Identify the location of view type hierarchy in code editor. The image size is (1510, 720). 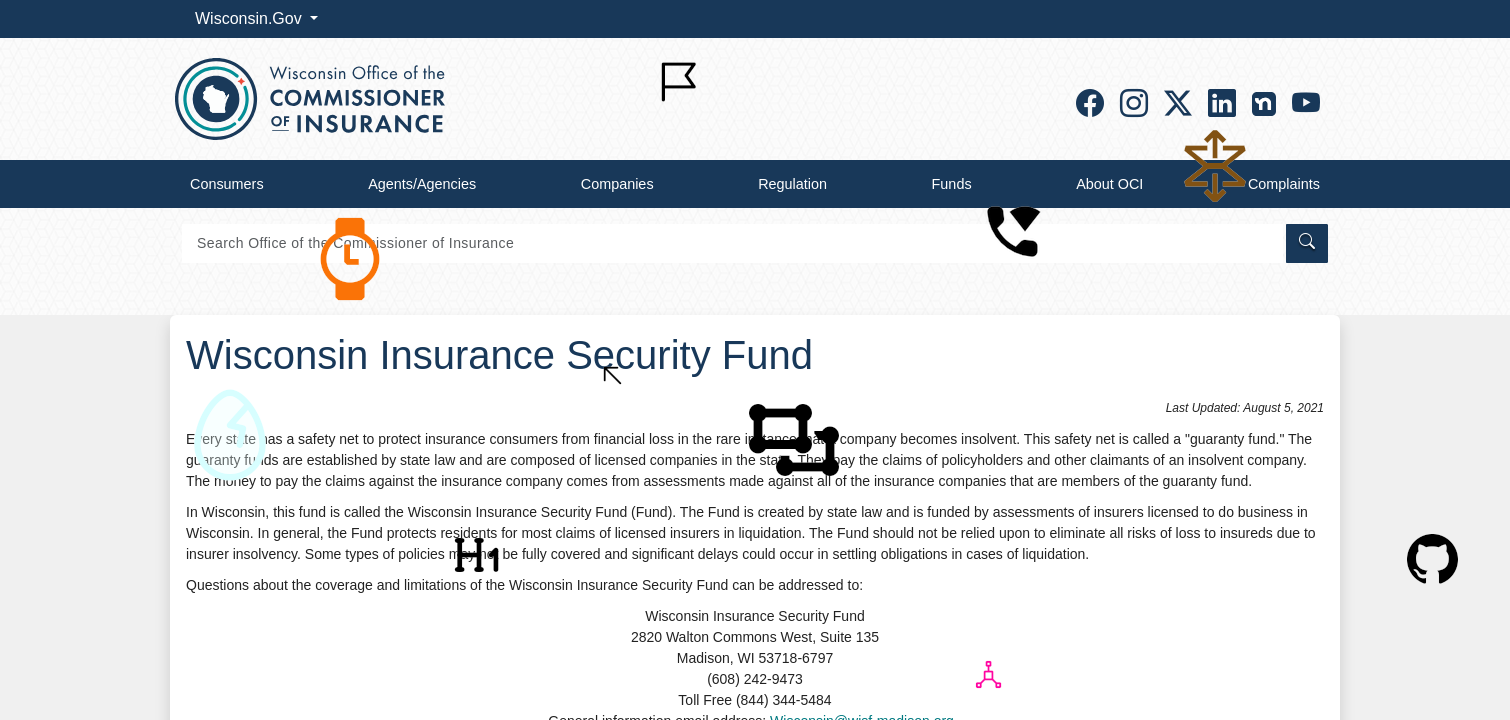
(989, 674).